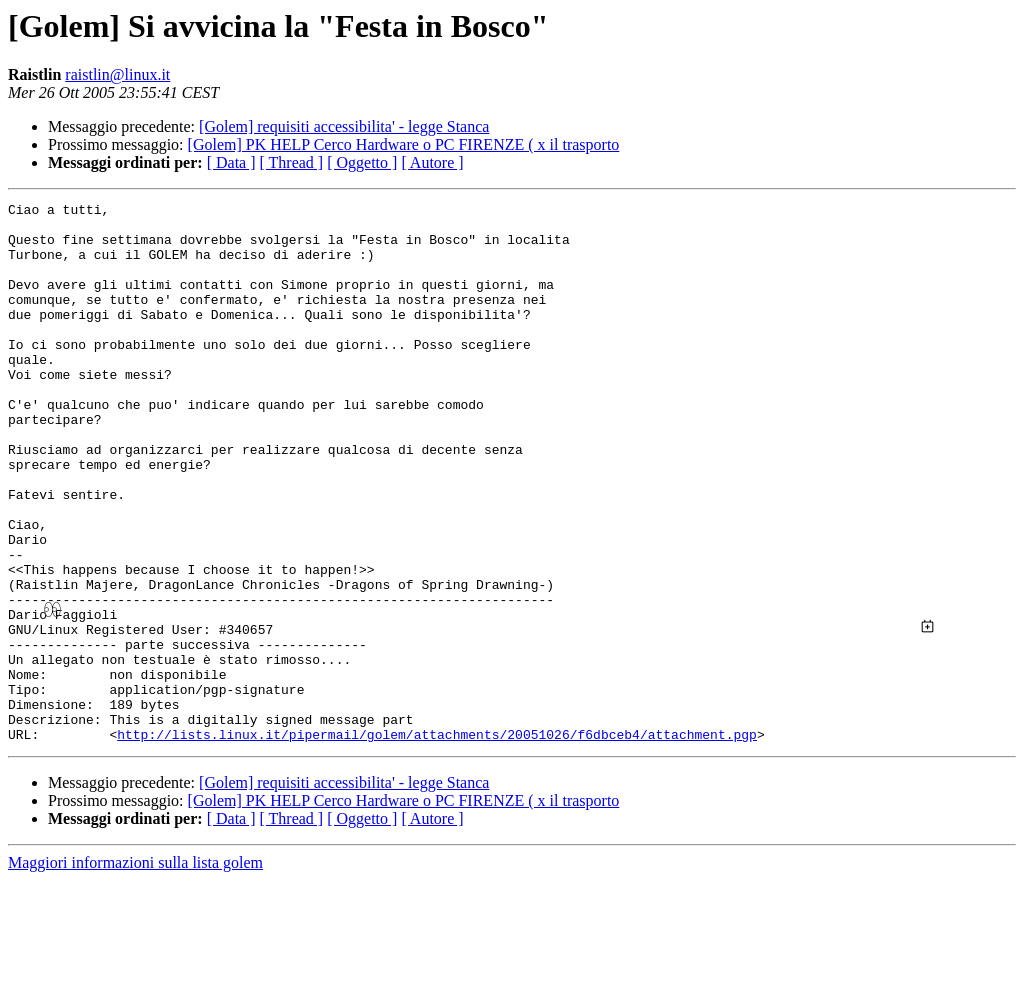 This screenshot has width=1024, height=988. I want to click on add a new calendar event, so click(927, 626).